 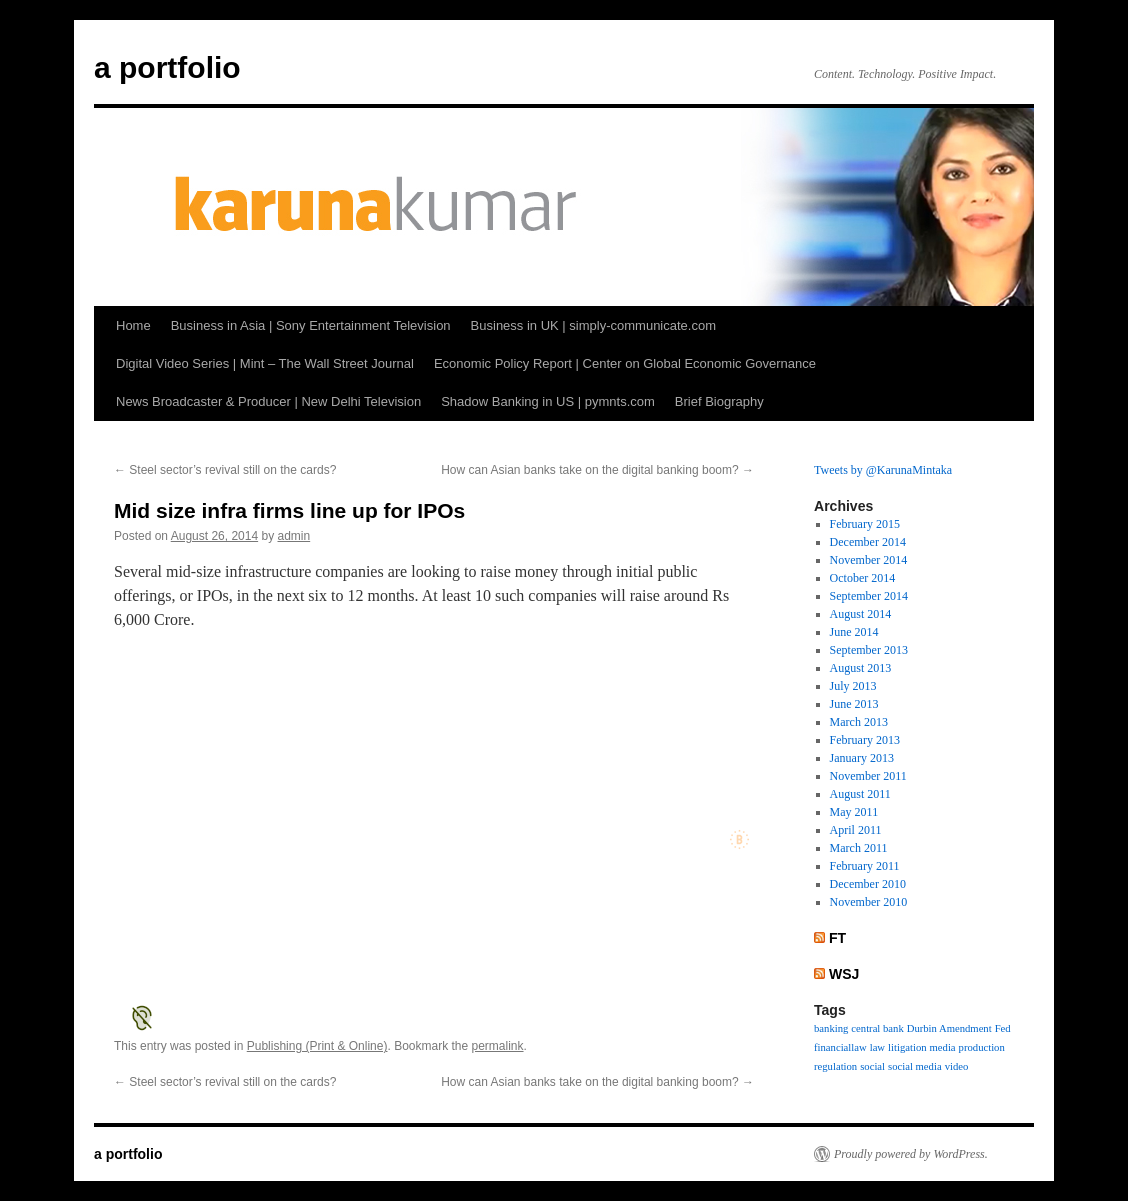 What do you see at coordinates (142, 1018) in the screenshot?
I see `mute audio or disable sound` at bounding box center [142, 1018].